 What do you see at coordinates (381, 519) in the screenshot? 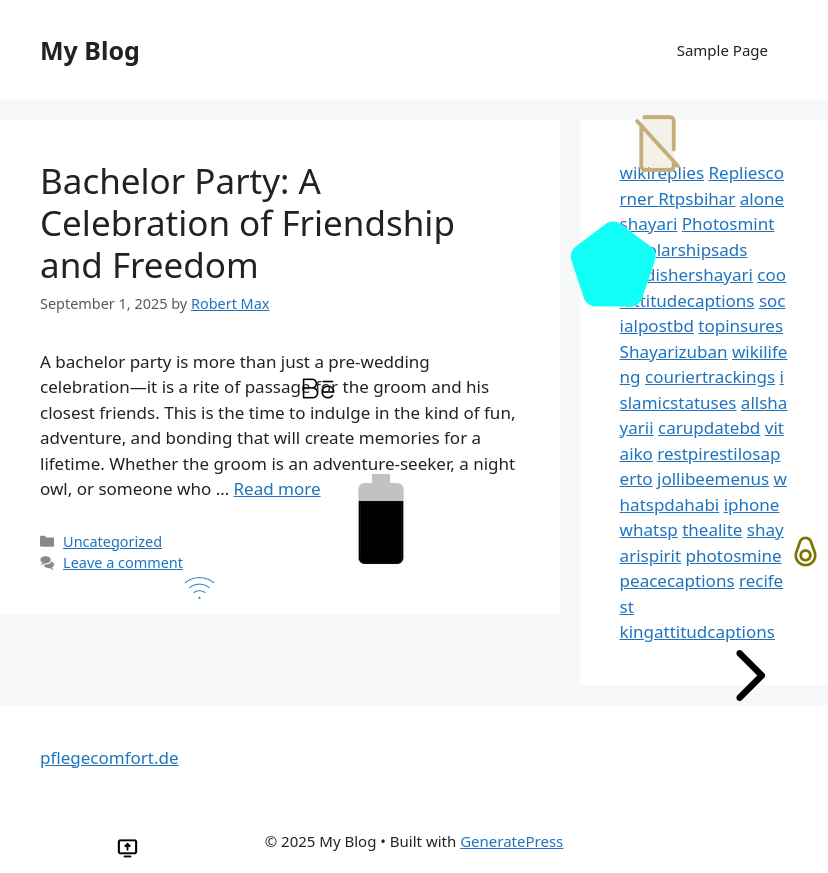
I see `indicates battery is at 90% charge` at bounding box center [381, 519].